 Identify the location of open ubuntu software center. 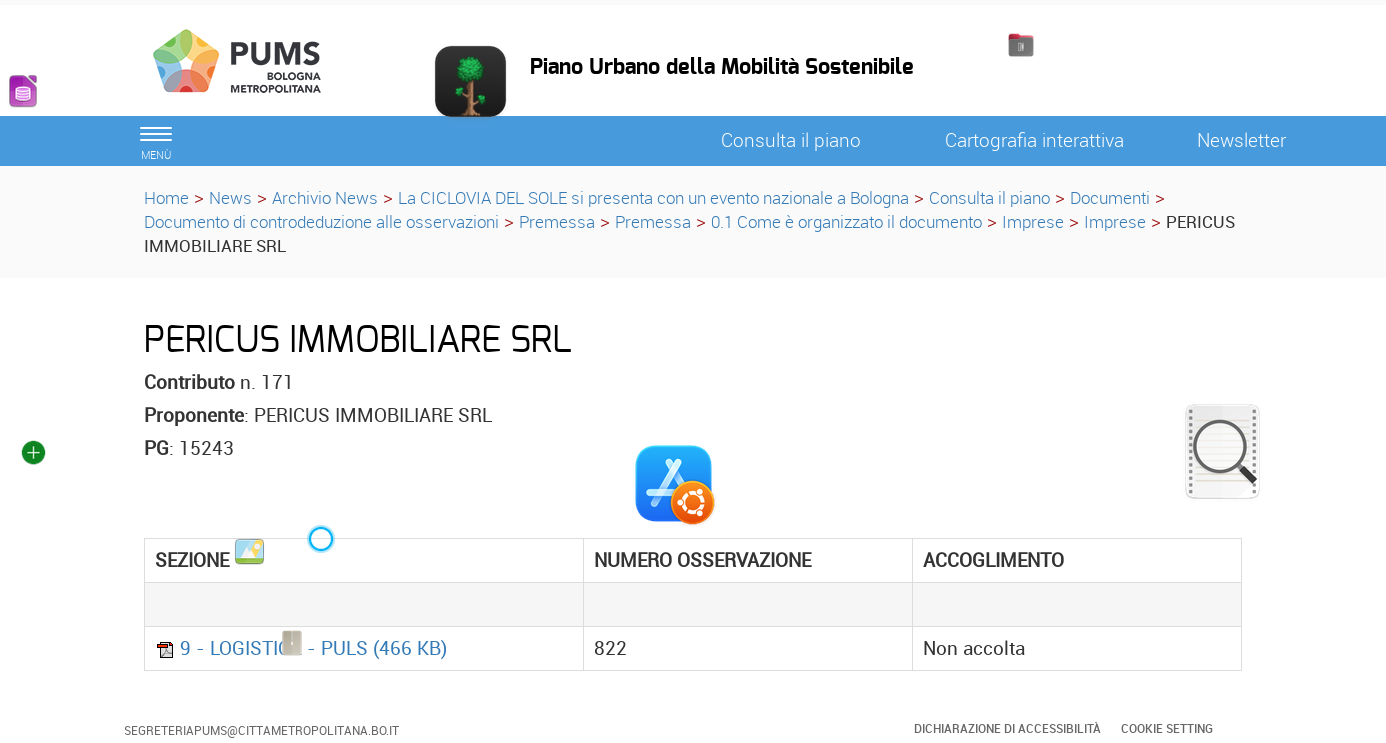
(673, 483).